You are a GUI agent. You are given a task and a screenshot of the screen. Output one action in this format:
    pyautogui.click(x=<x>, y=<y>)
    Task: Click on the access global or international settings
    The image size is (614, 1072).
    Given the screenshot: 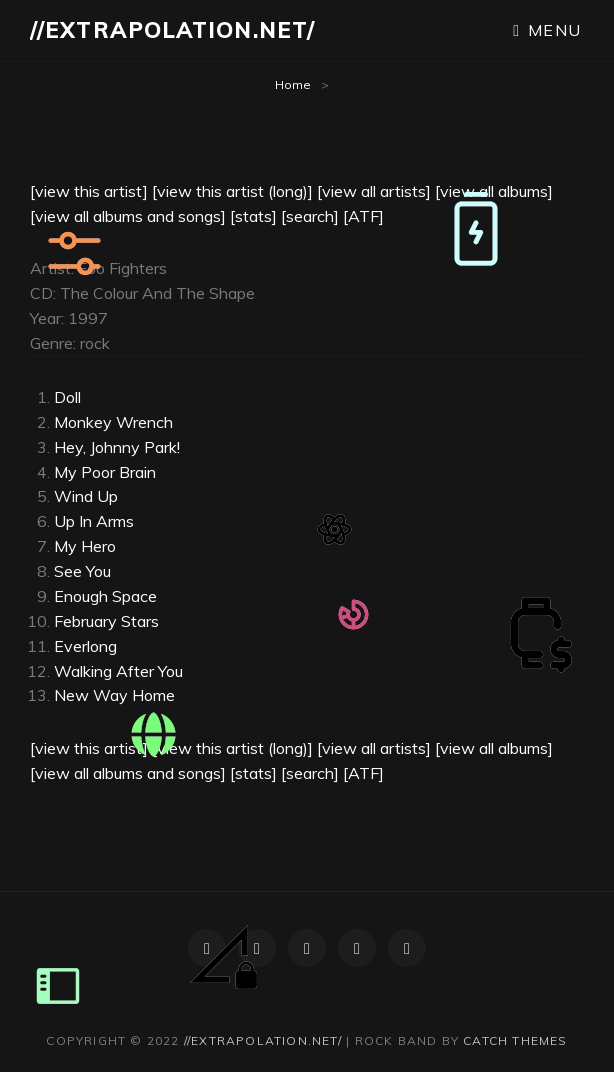 What is the action you would take?
    pyautogui.click(x=153, y=734)
    